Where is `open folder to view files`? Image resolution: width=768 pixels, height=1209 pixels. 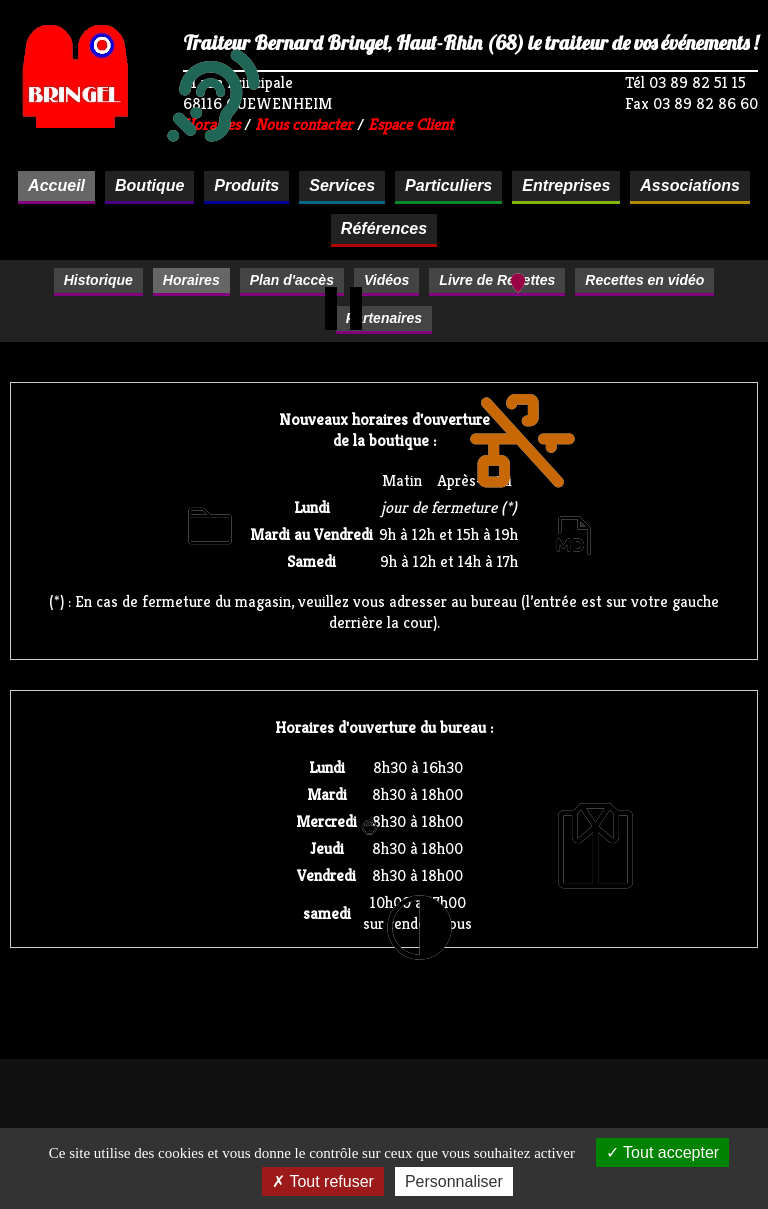 open folder to view files is located at coordinates (210, 526).